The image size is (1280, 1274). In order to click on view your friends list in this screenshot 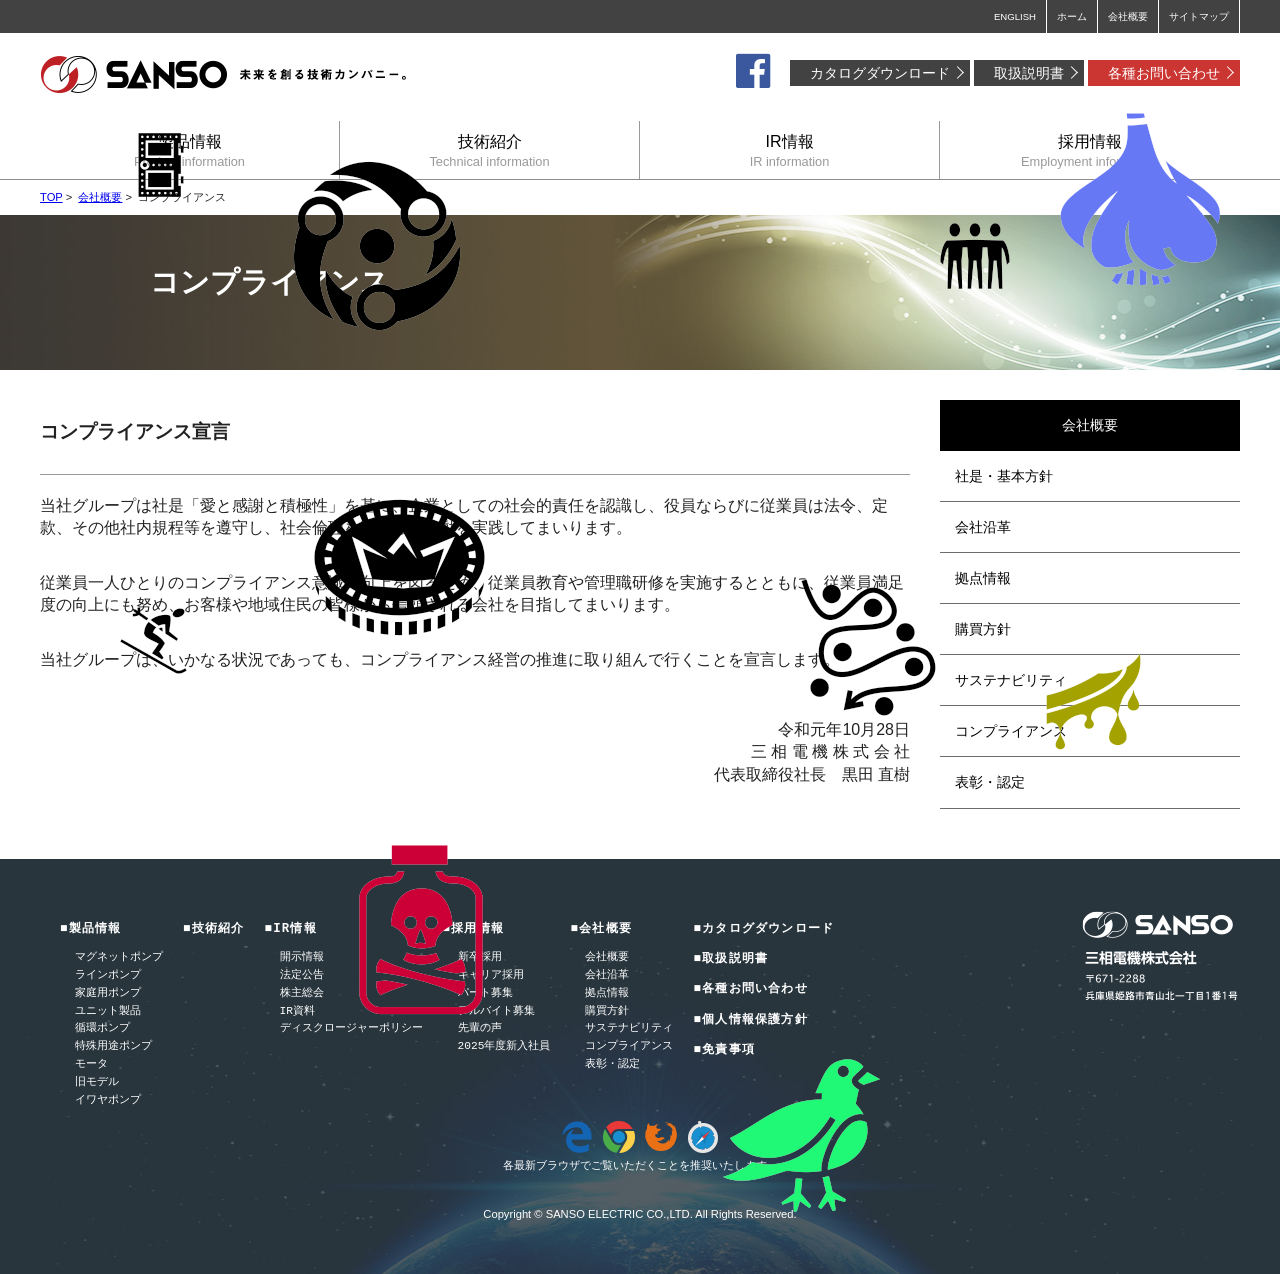, I will do `click(975, 256)`.